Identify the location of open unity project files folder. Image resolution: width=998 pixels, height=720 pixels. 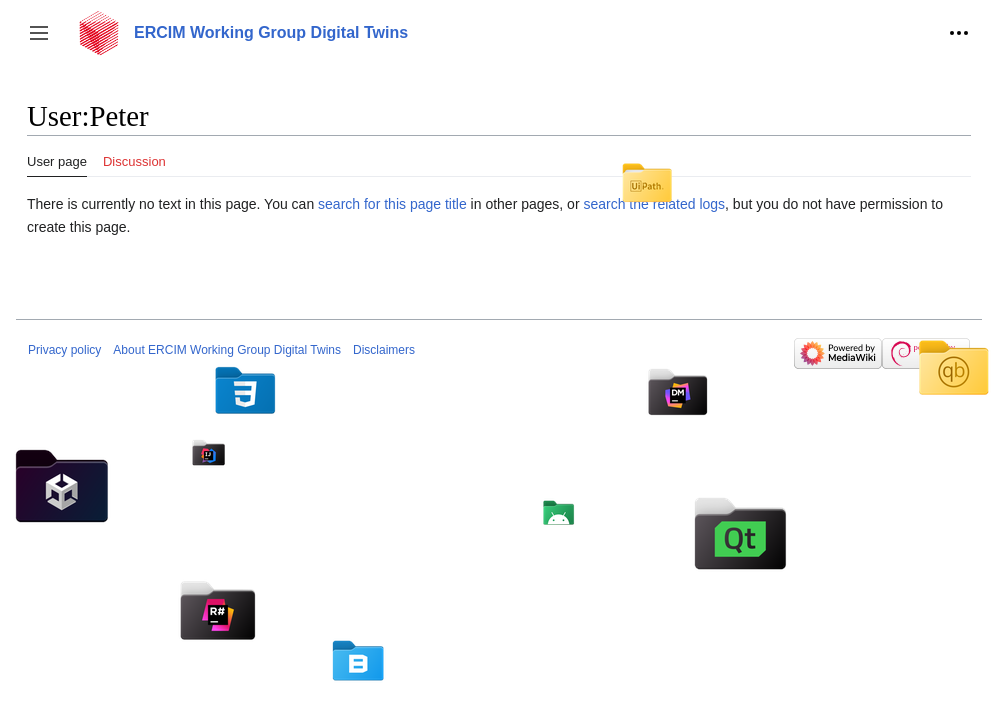
(61, 488).